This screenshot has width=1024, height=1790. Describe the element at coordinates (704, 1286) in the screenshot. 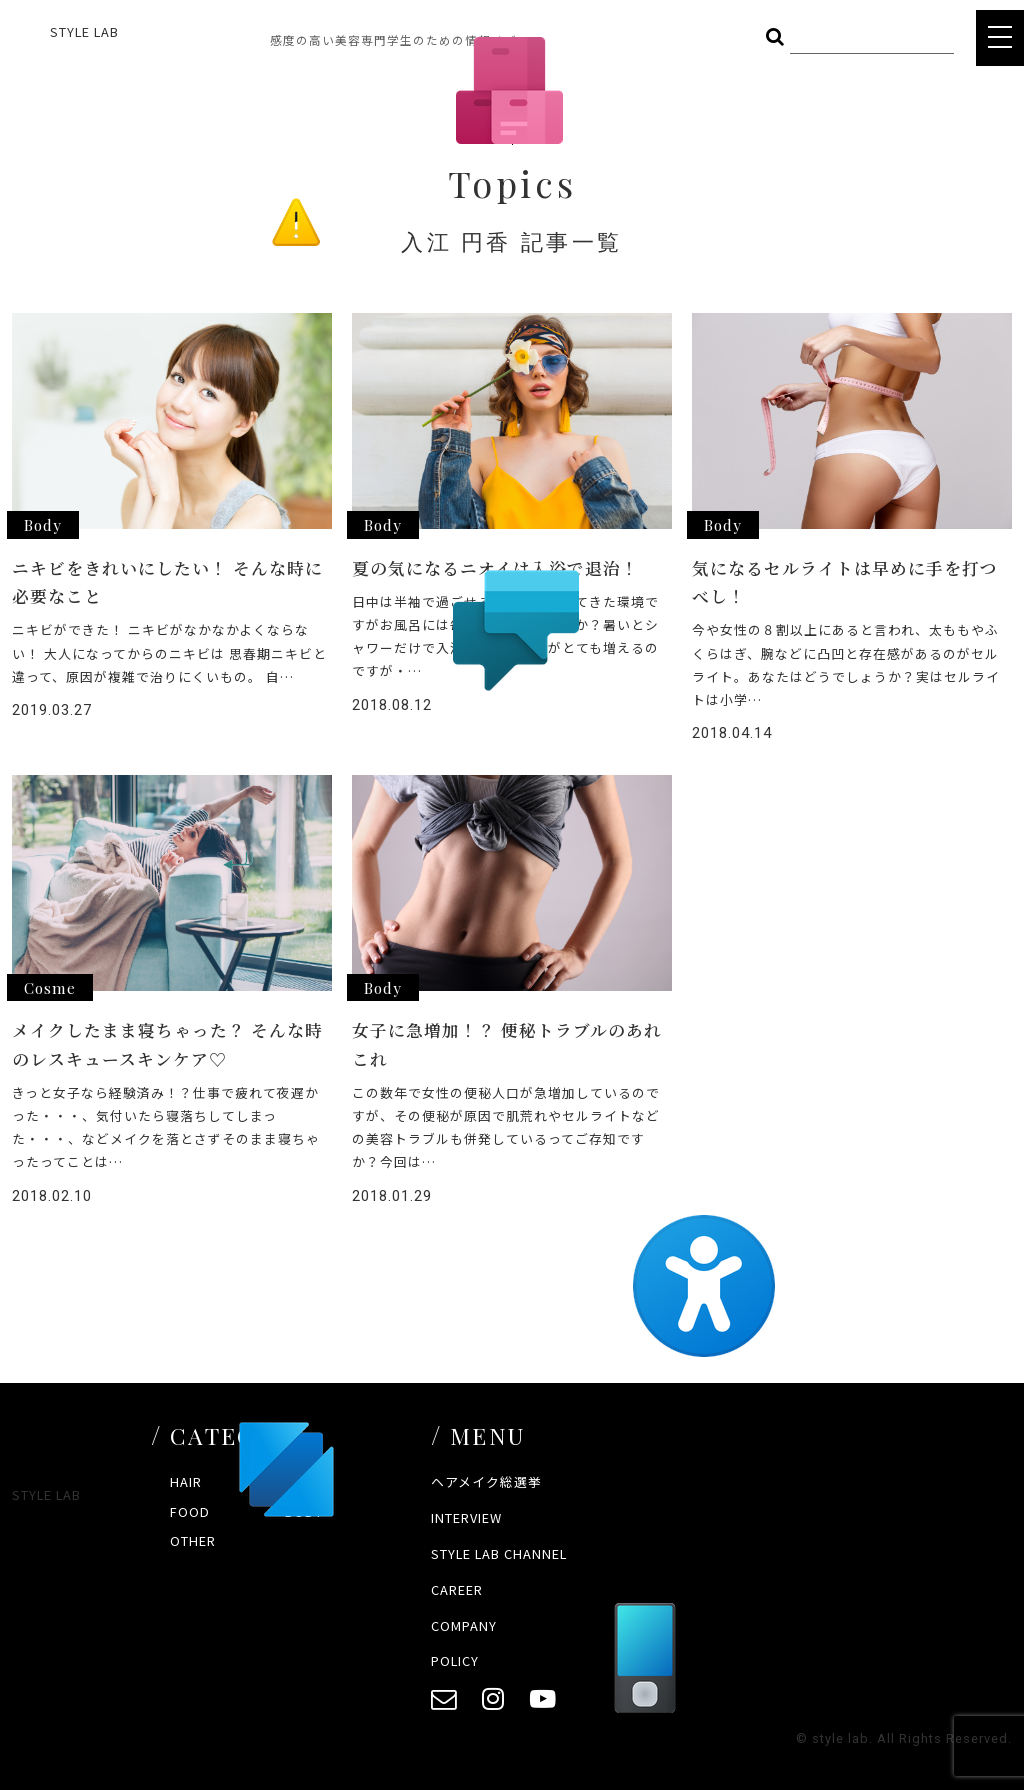

I see `access accessibility settings` at that location.